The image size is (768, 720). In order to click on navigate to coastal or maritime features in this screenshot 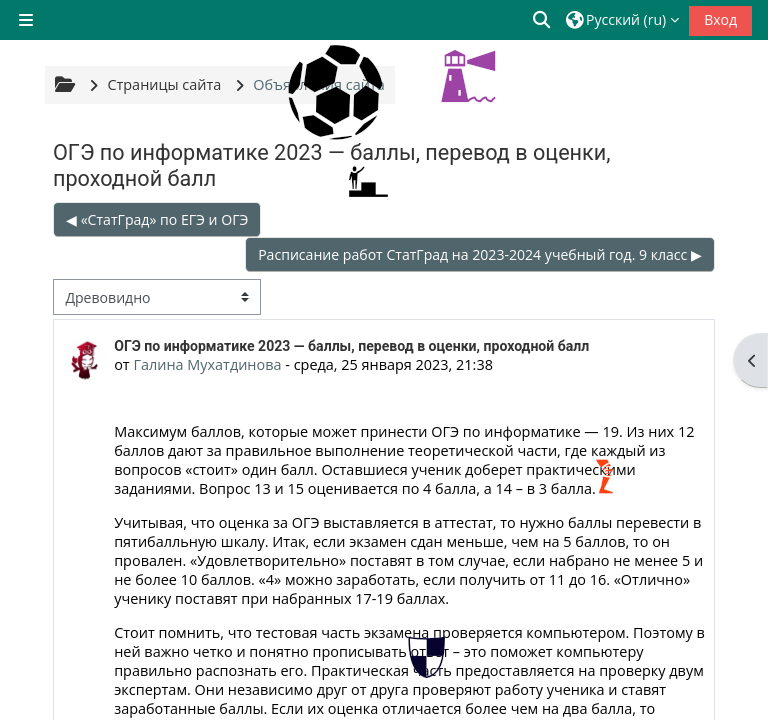, I will do `click(469, 75)`.